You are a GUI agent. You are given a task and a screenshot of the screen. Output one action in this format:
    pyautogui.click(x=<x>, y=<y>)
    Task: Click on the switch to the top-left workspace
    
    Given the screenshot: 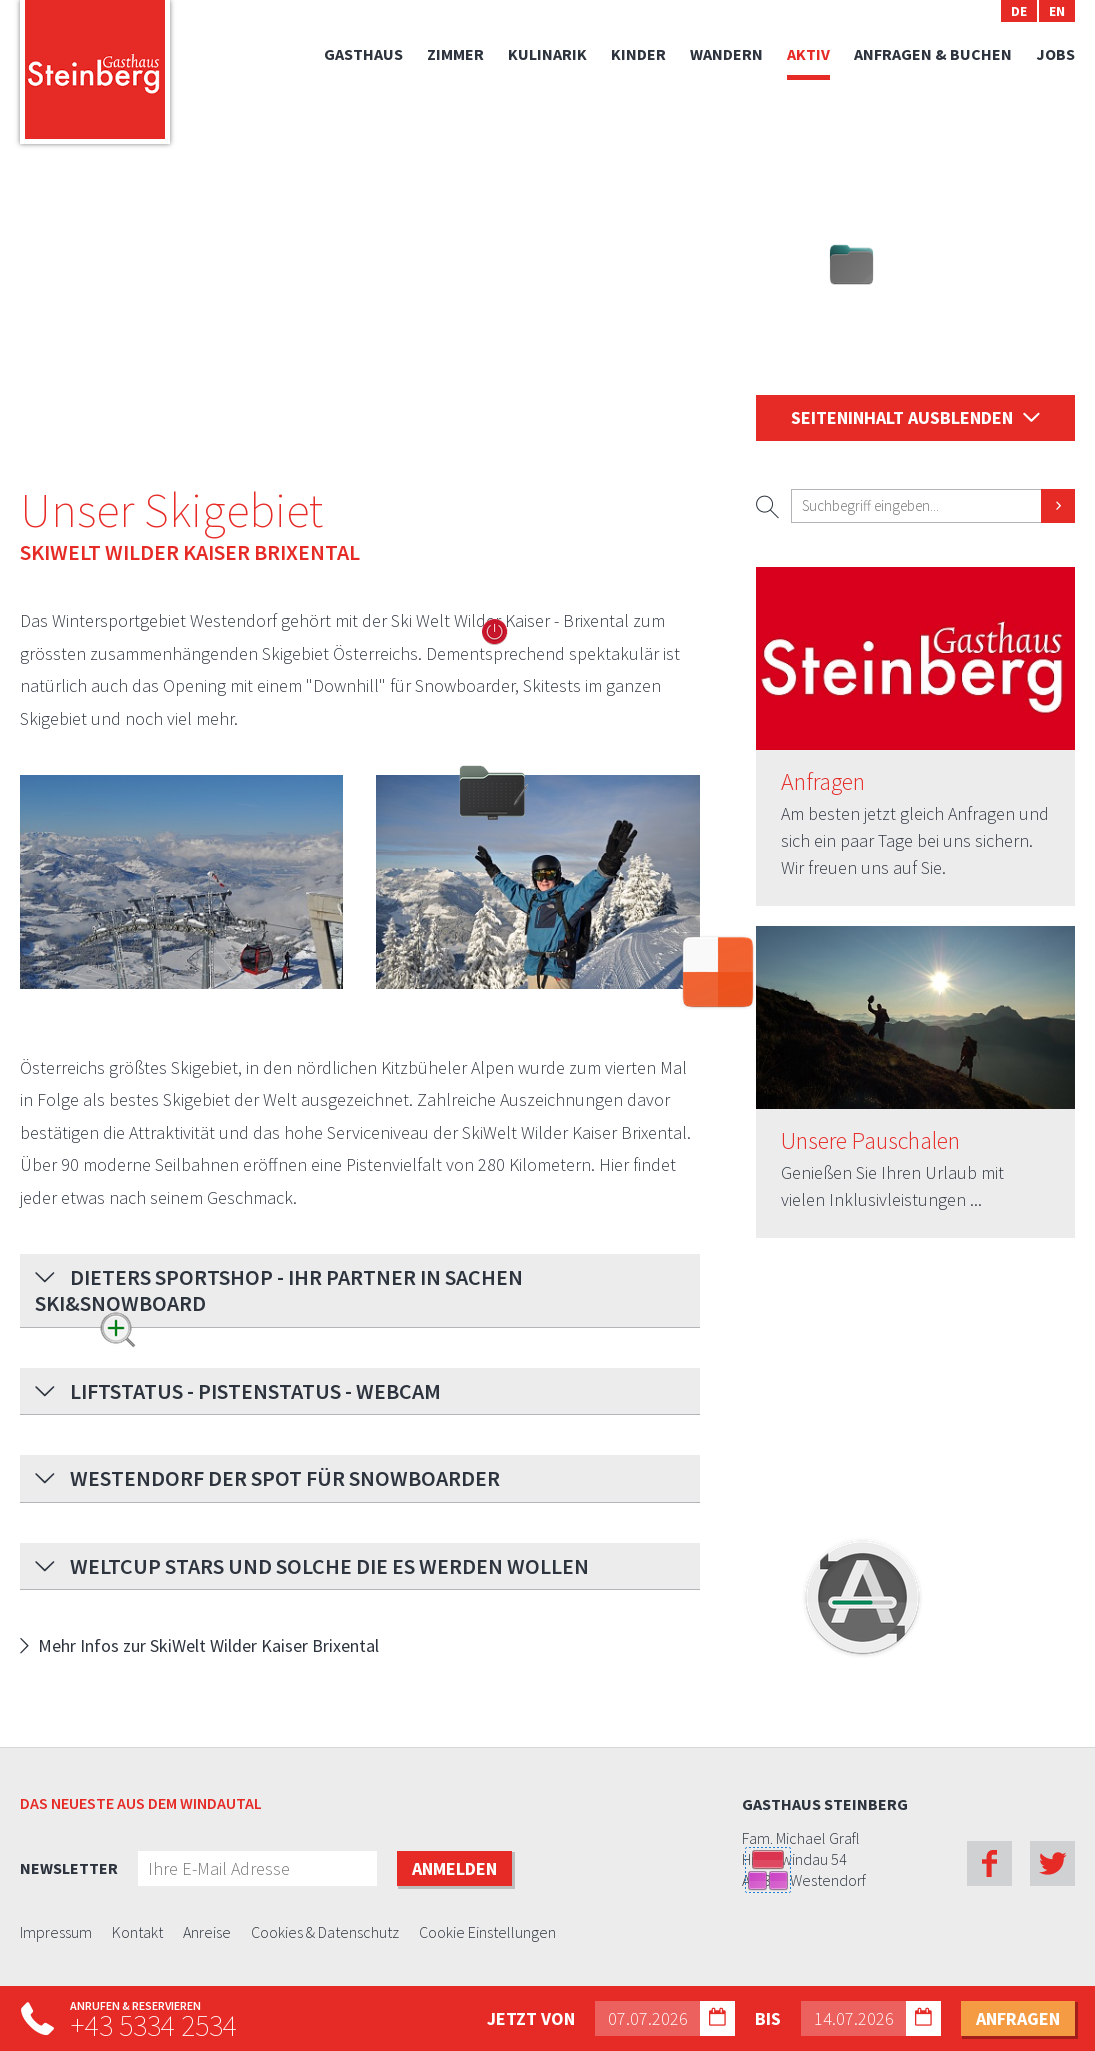 What is the action you would take?
    pyautogui.click(x=718, y=972)
    